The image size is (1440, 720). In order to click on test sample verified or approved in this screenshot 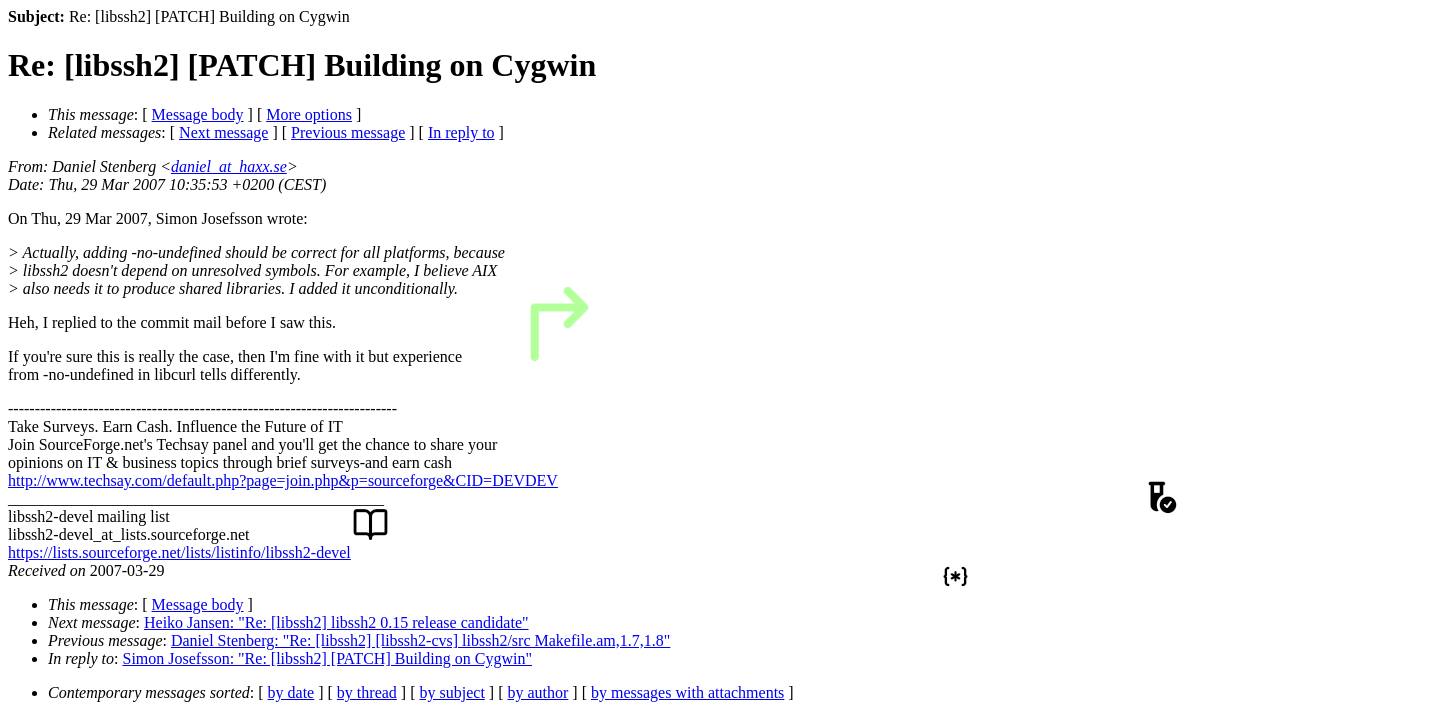, I will do `click(1161, 496)`.